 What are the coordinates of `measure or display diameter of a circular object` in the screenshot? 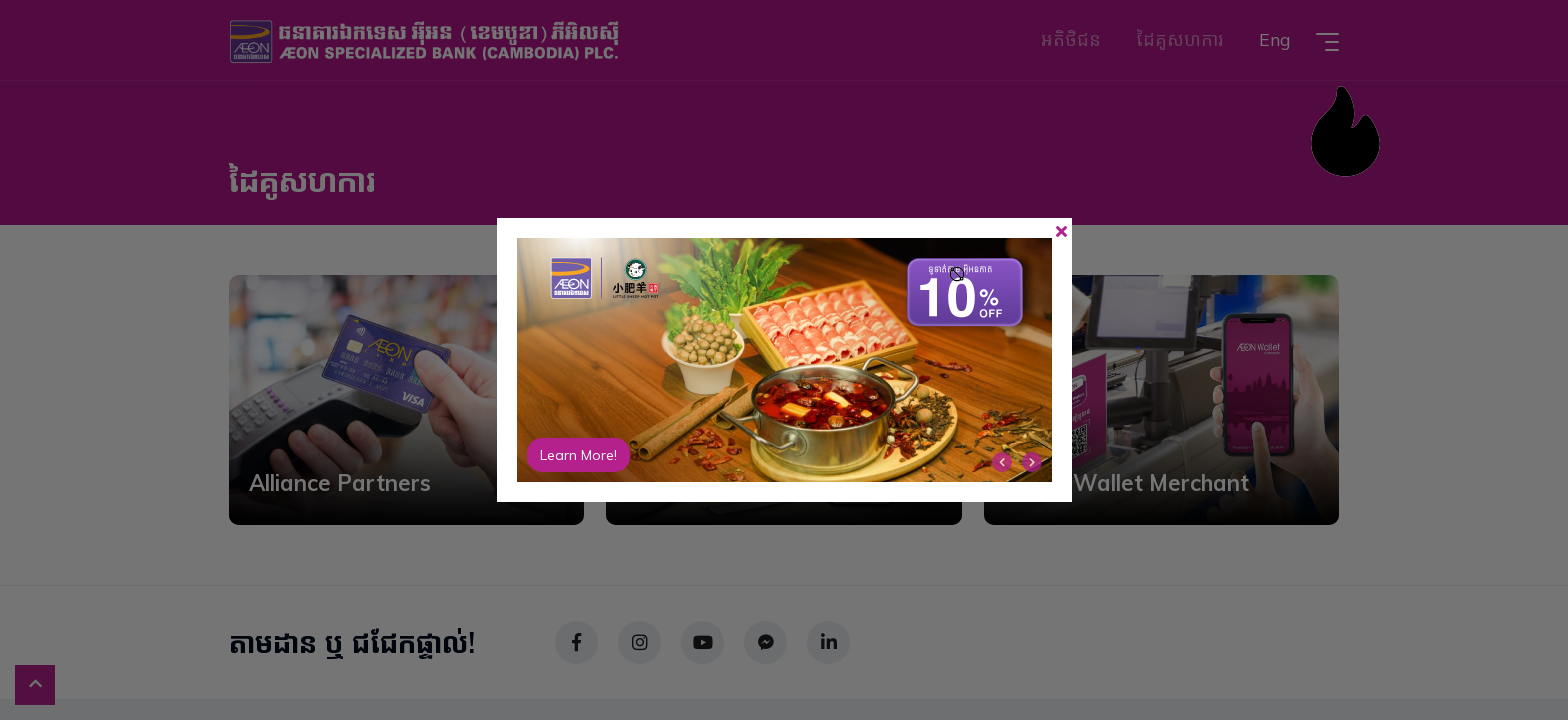 It's located at (957, 274).